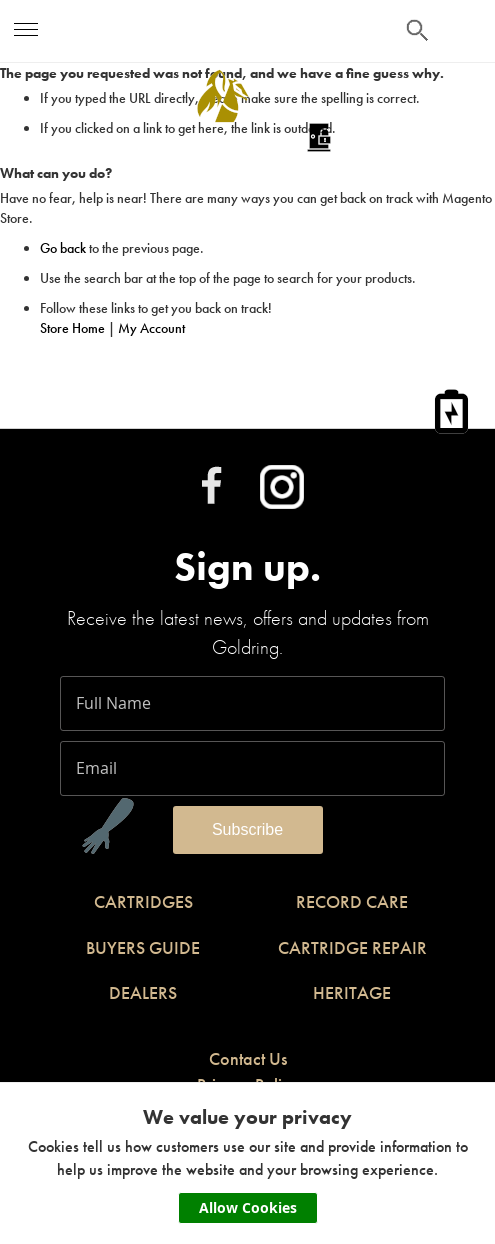 This screenshot has height=1244, width=495. Describe the element at coordinates (319, 137) in the screenshot. I see `access a locked room or restricted area` at that location.